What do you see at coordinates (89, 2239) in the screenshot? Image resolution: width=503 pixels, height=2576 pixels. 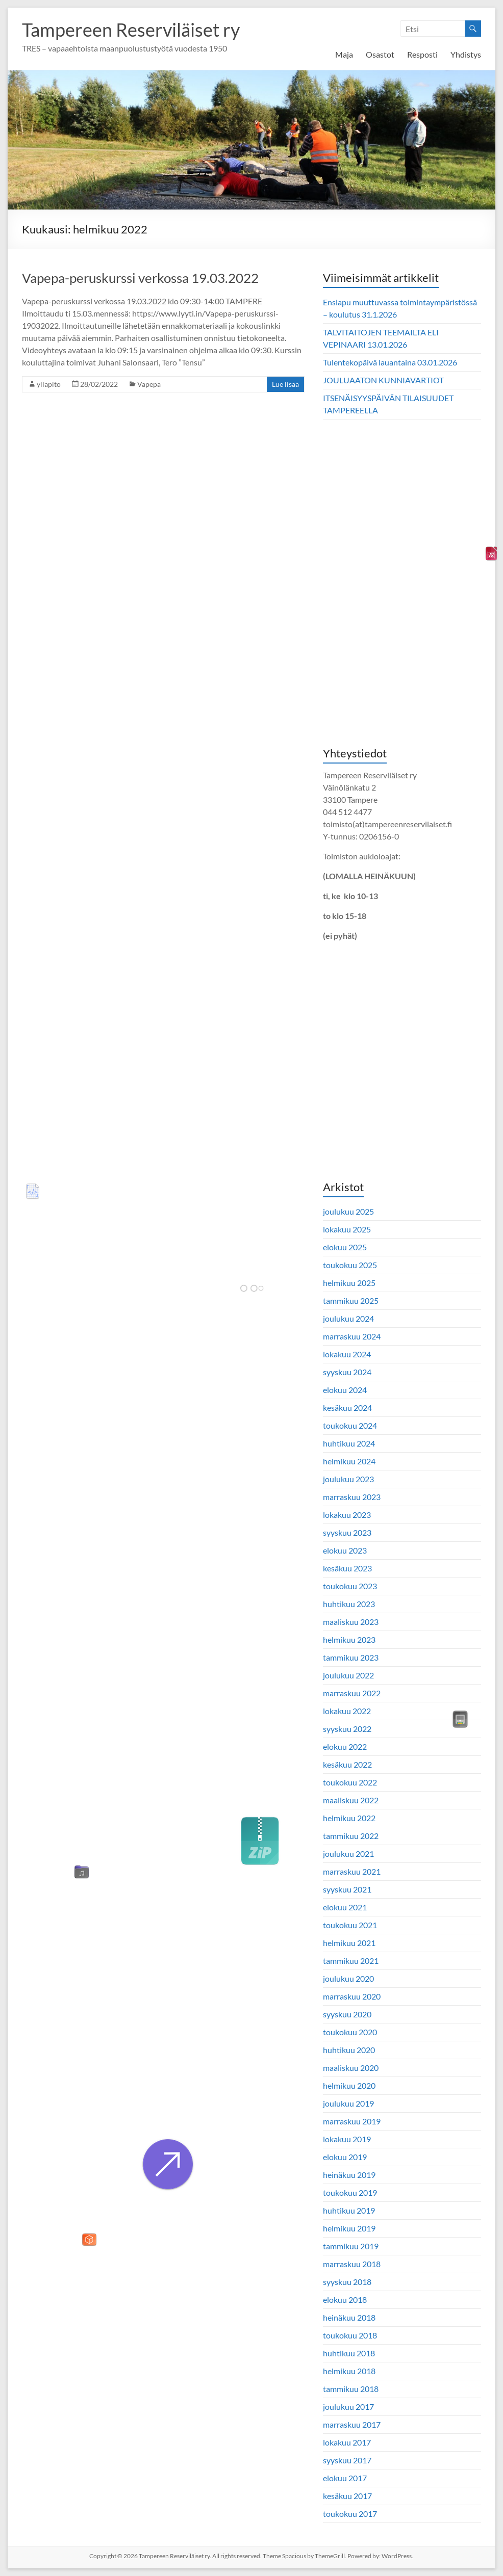 I see `a binary STL 3D model file` at bounding box center [89, 2239].